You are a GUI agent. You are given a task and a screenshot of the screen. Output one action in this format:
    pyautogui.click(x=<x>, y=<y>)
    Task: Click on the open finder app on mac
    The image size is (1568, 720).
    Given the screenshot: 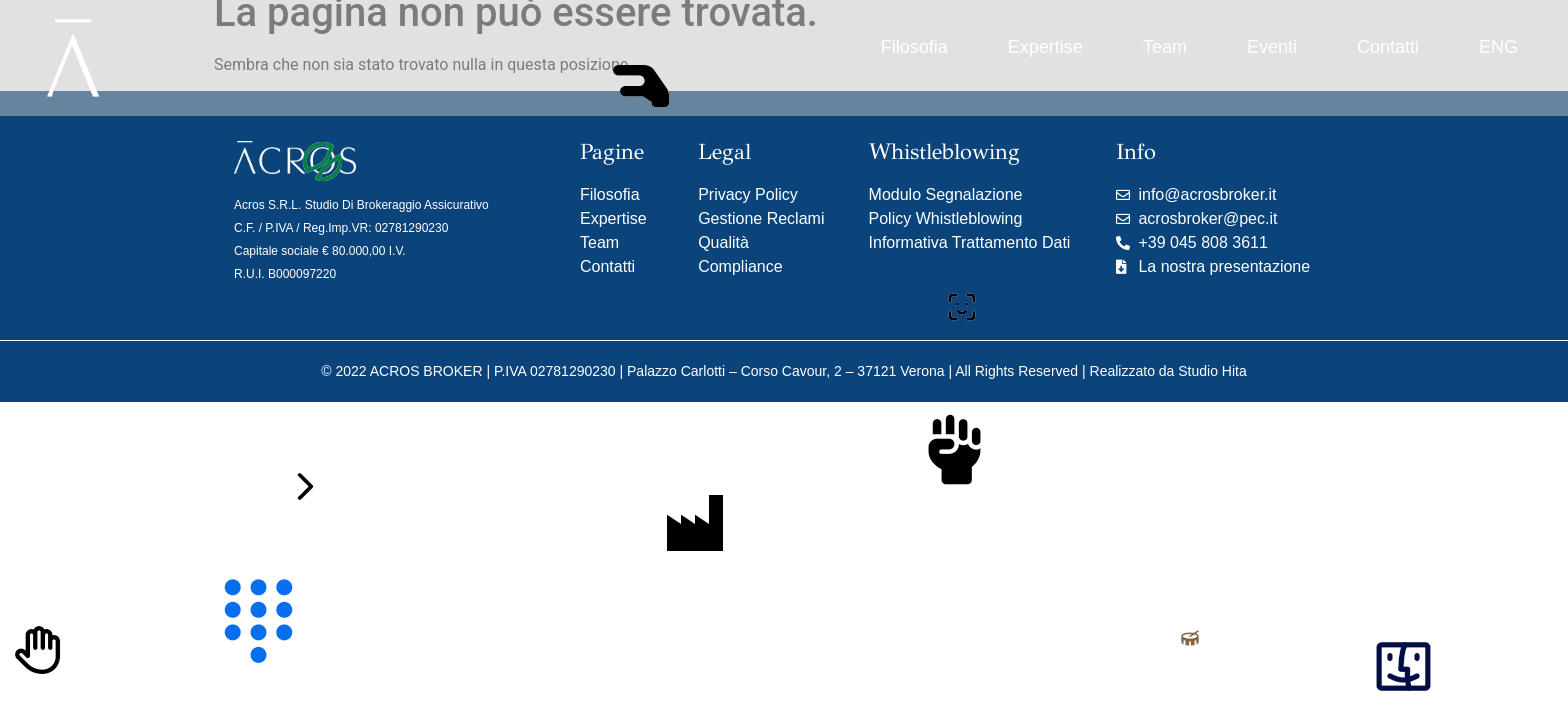 What is the action you would take?
    pyautogui.click(x=1403, y=666)
    